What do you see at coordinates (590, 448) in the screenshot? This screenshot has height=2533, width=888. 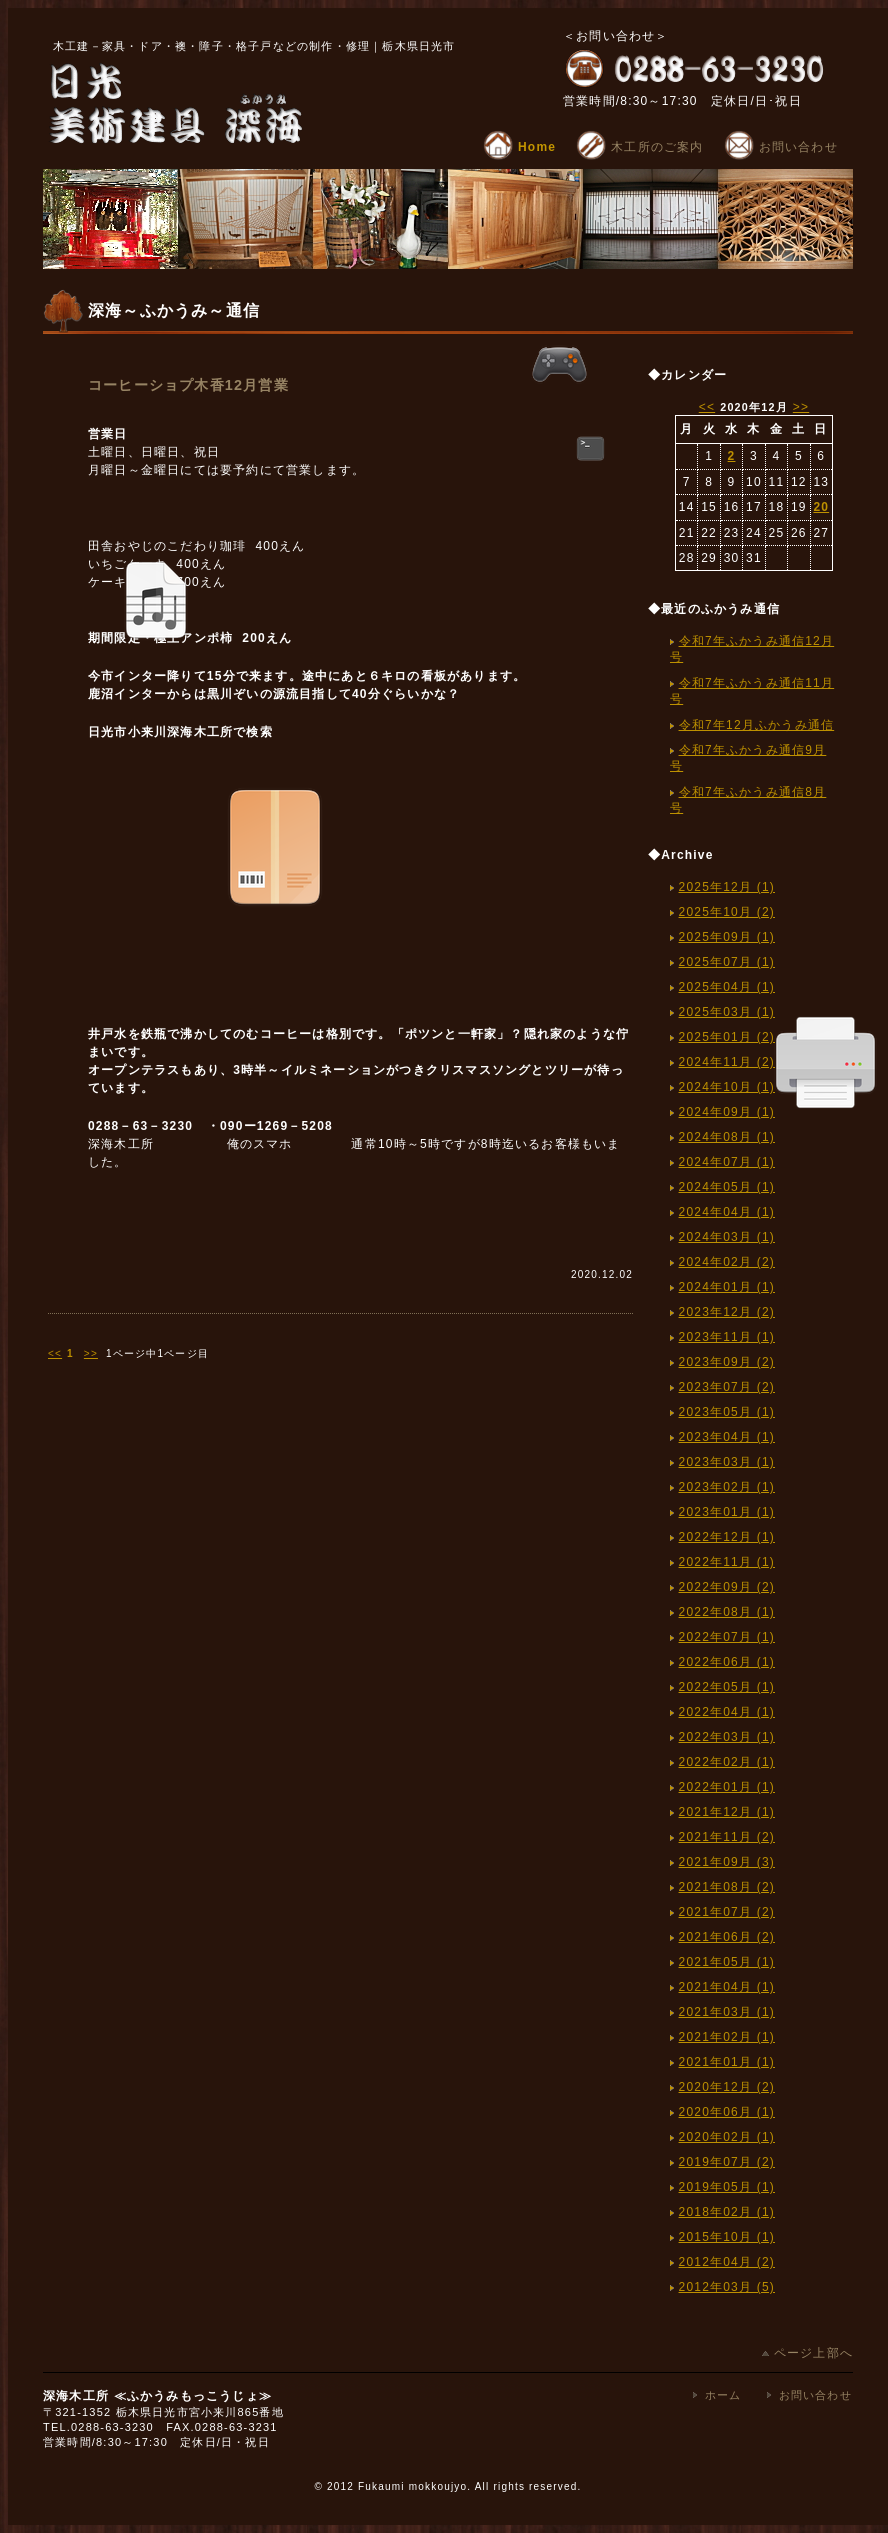 I see `open the terminal application` at bounding box center [590, 448].